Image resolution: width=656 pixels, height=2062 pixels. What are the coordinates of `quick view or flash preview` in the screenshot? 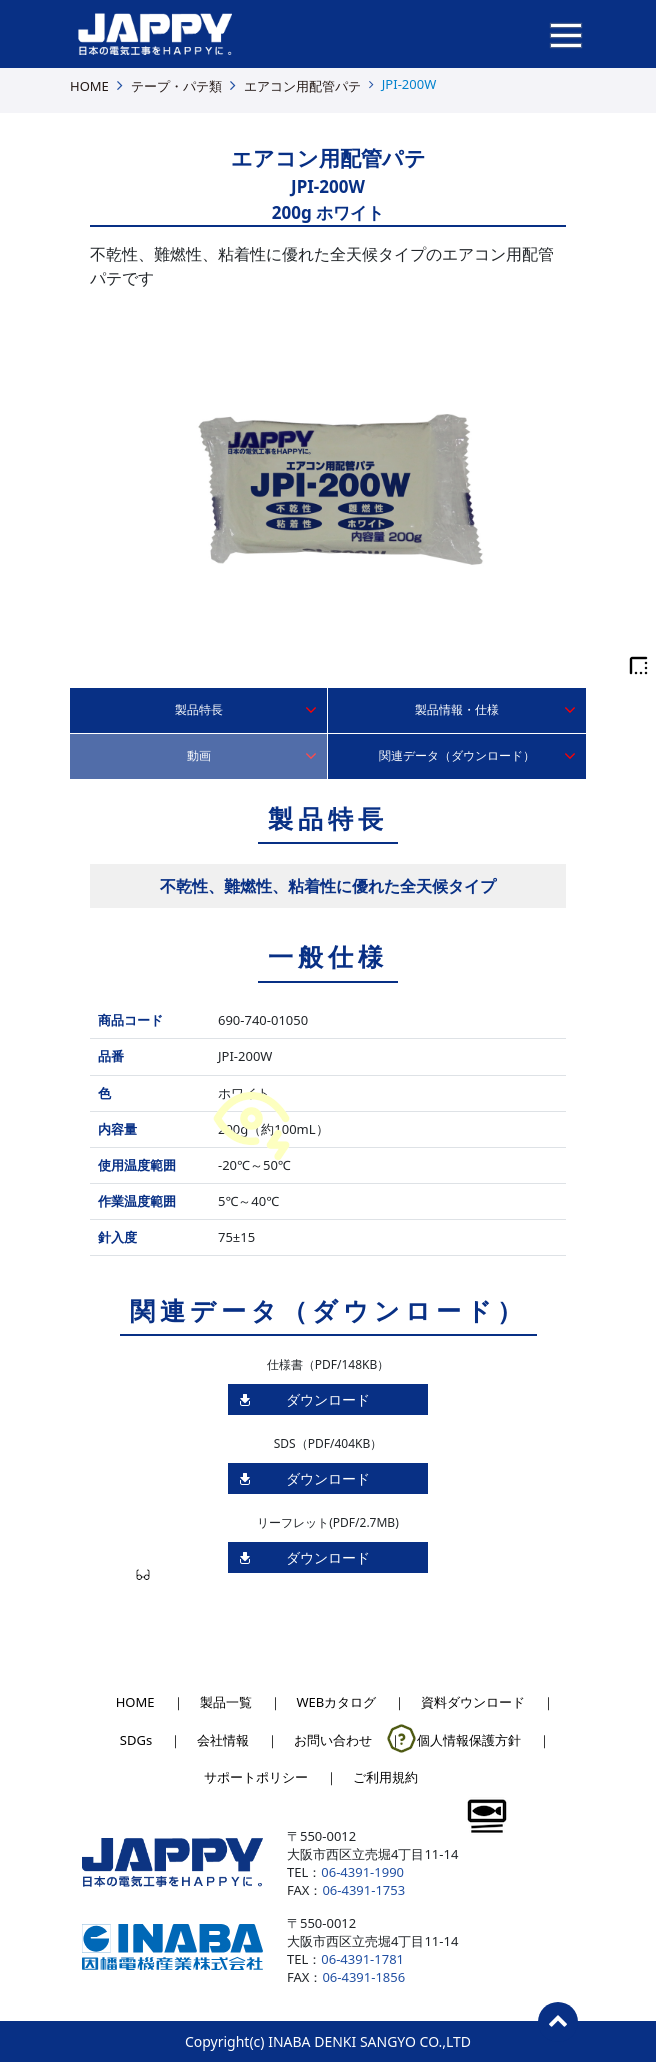 It's located at (251, 1118).